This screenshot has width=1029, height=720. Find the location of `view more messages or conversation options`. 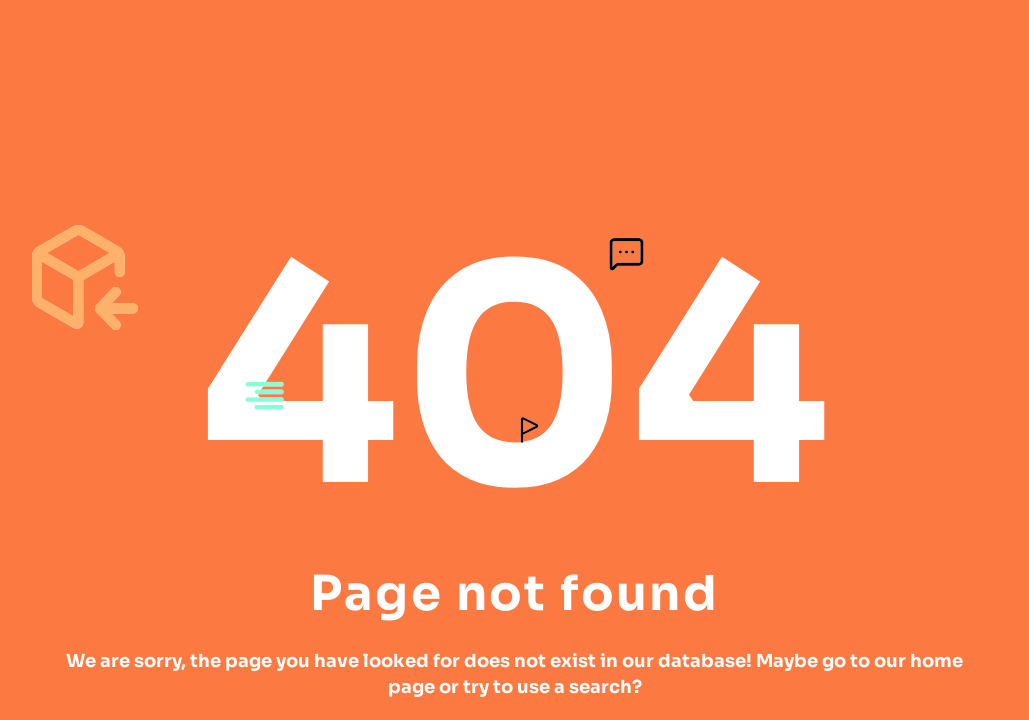

view more messages or conversation options is located at coordinates (626, 253).